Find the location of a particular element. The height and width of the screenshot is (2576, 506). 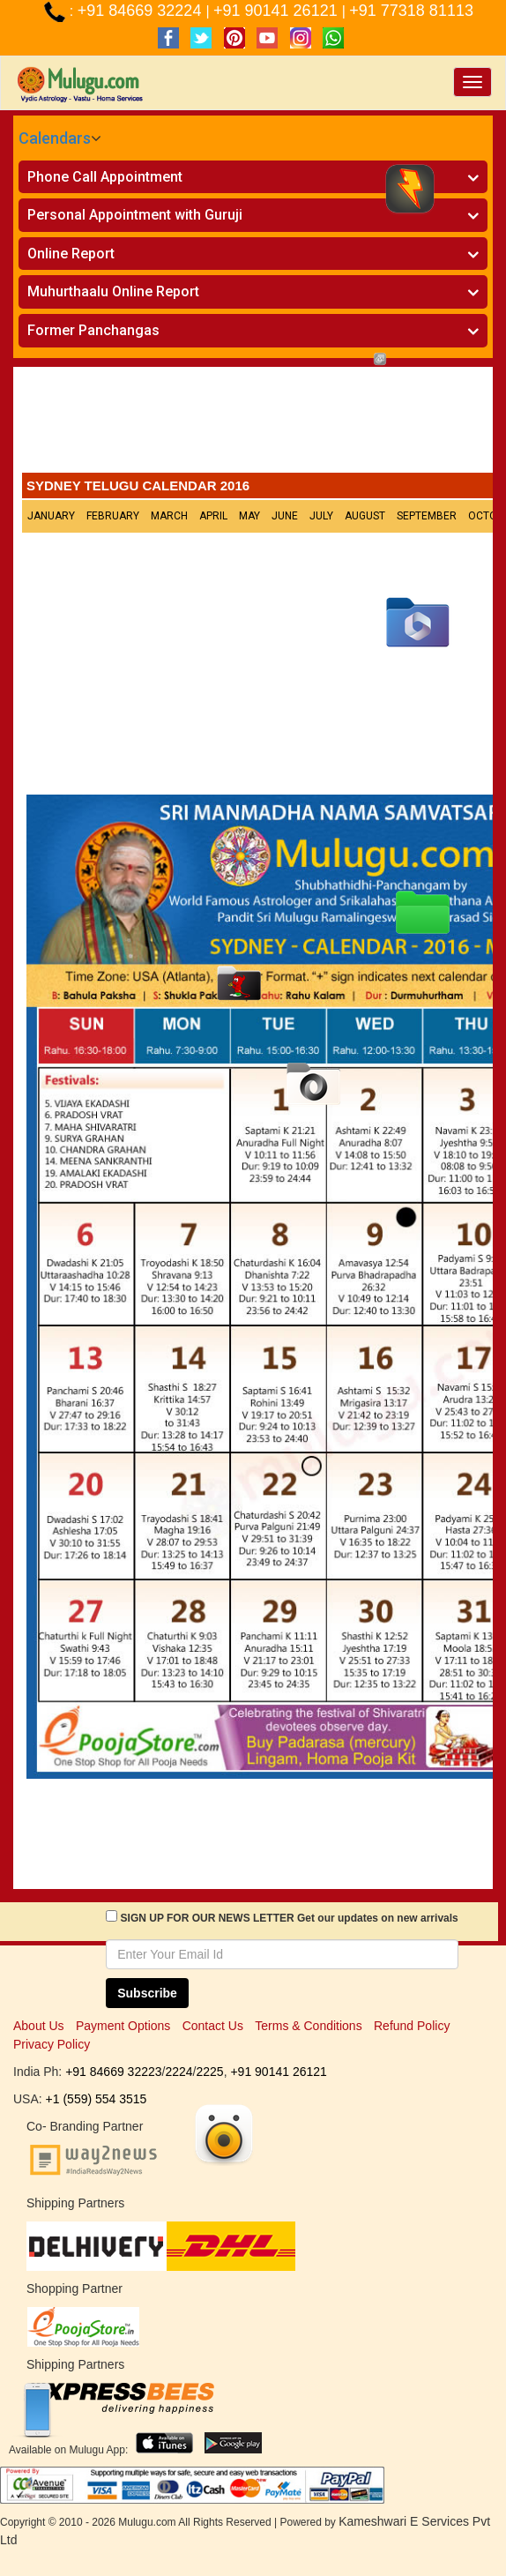

open BSD-related files or projects is located at coordinates (239, 984).